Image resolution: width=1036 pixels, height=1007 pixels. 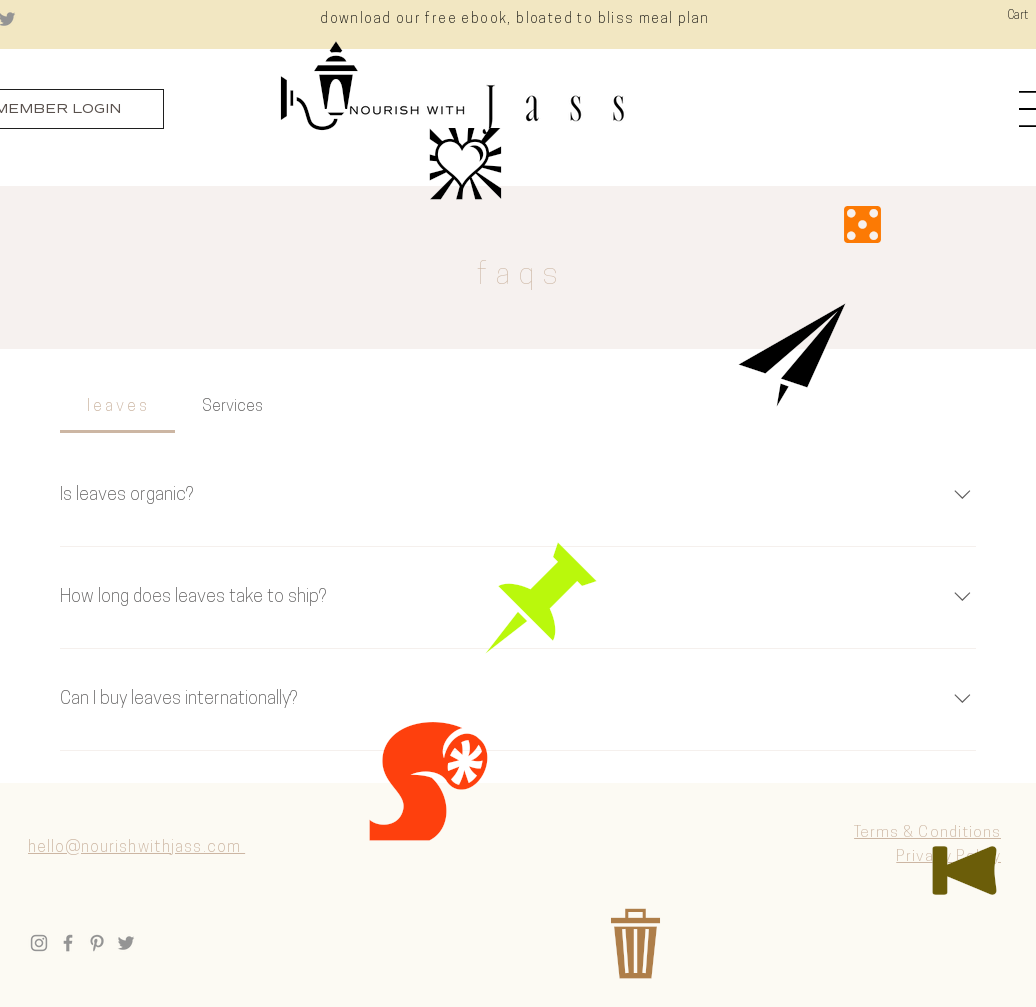 What do you see at coordinates (862, 224) in the screenshot?
I see `roll the dice or generate a random number` at bounding box center [862, 224].